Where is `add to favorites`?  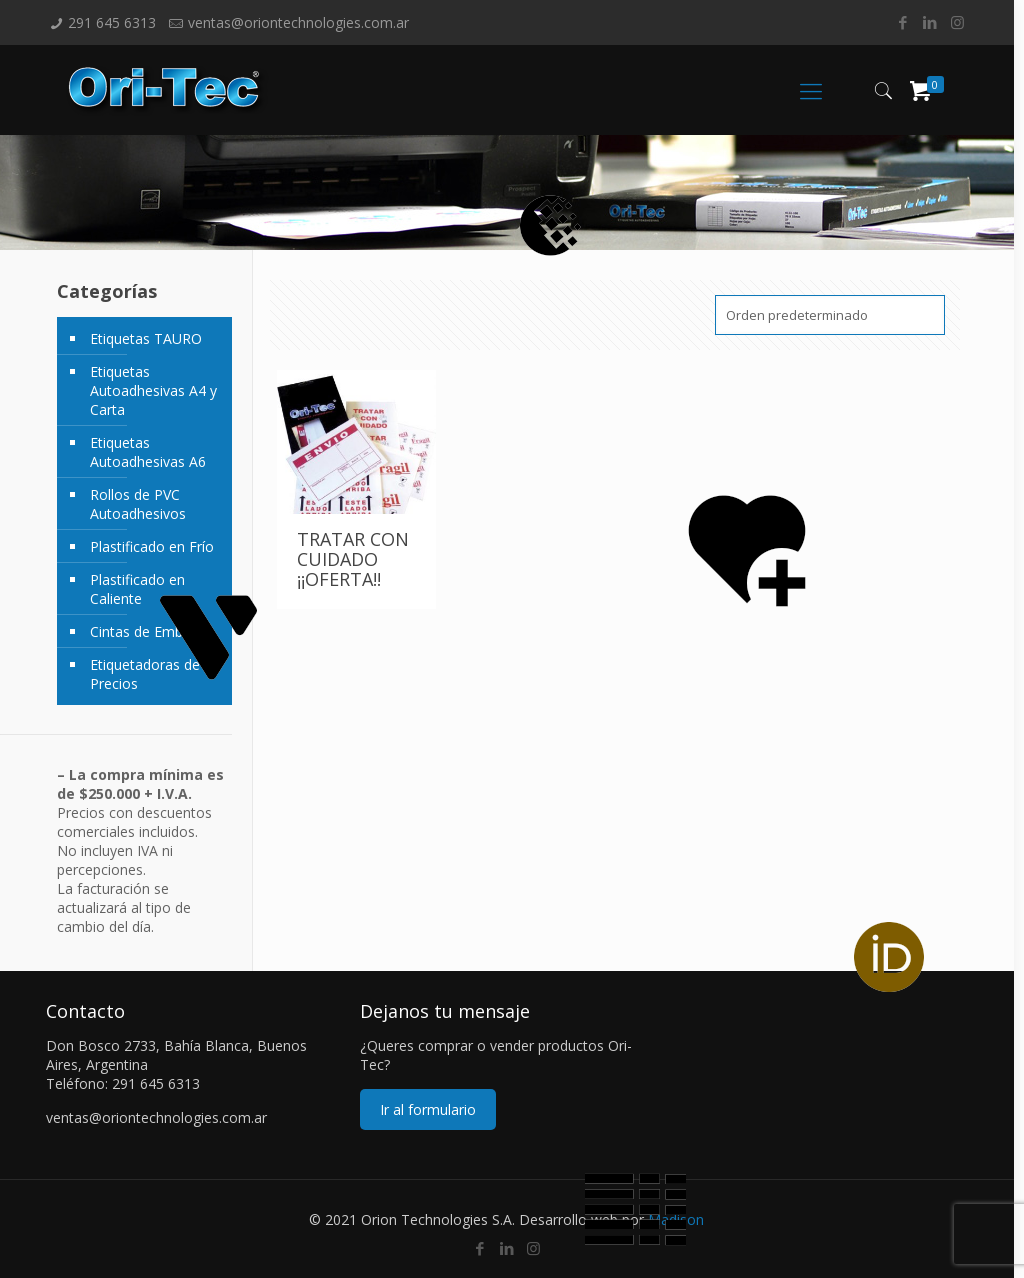
add to favorites is located at coordinates (747, 548).